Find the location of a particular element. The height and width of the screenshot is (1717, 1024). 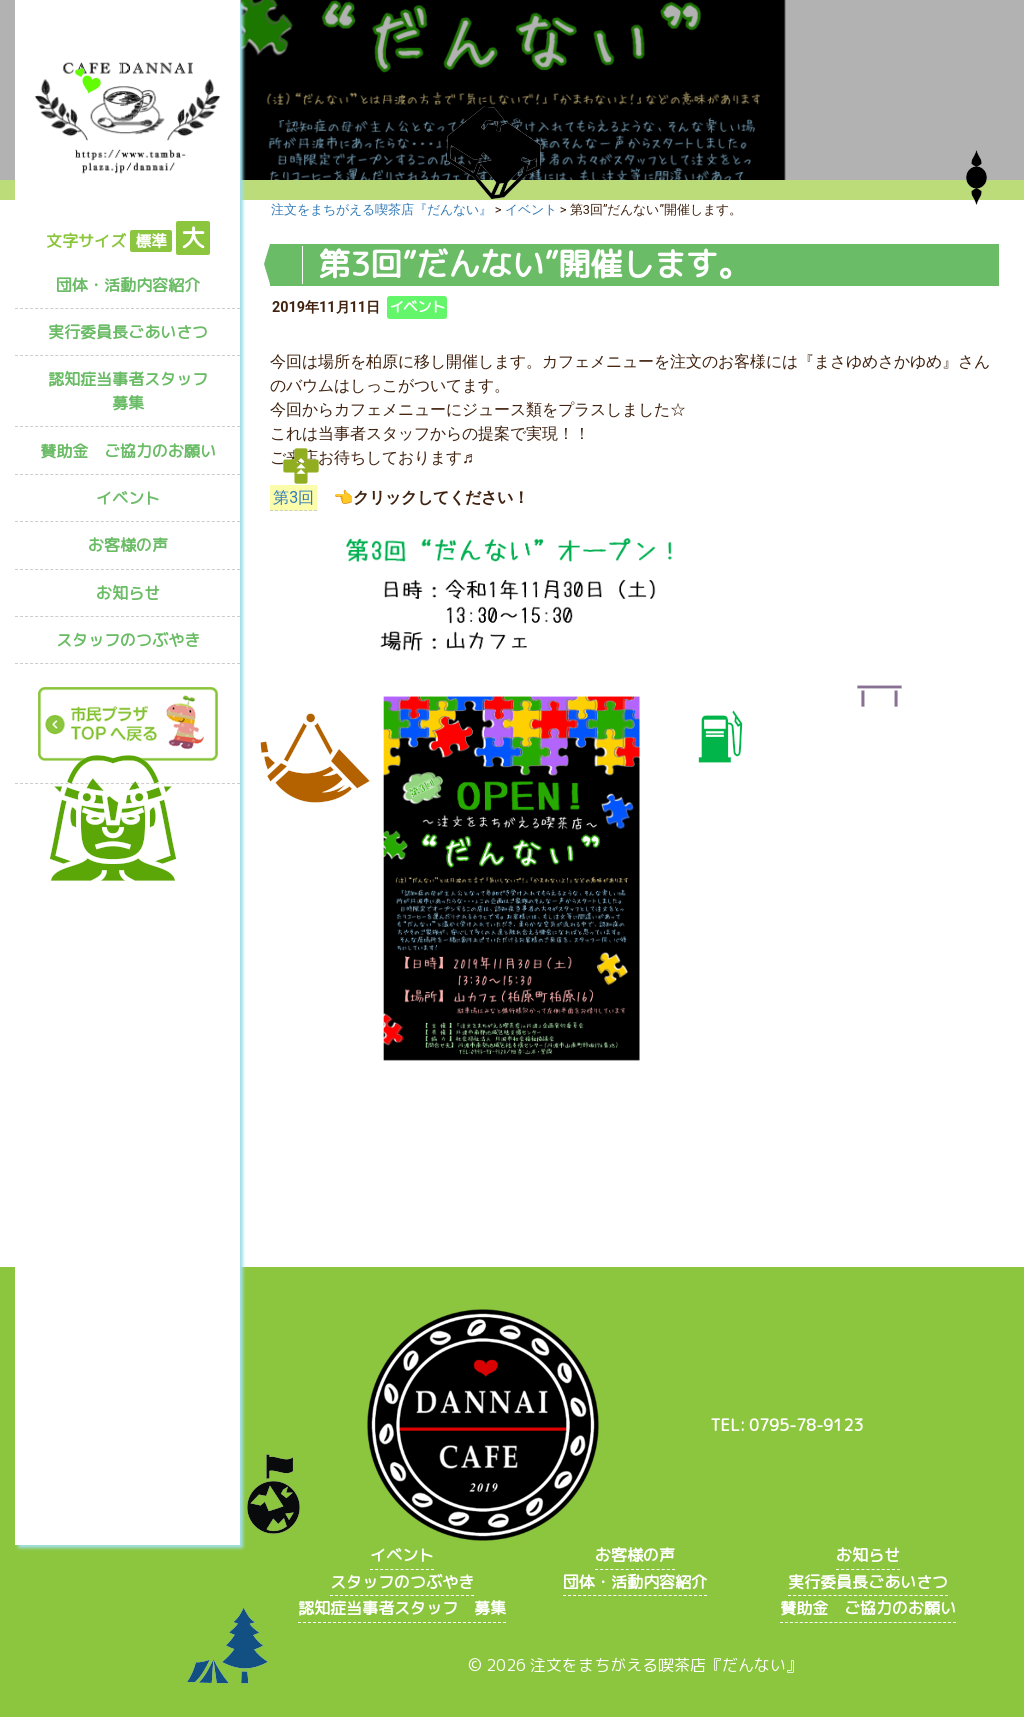

indicates player has reached level two is located at coordinates (976, 177).